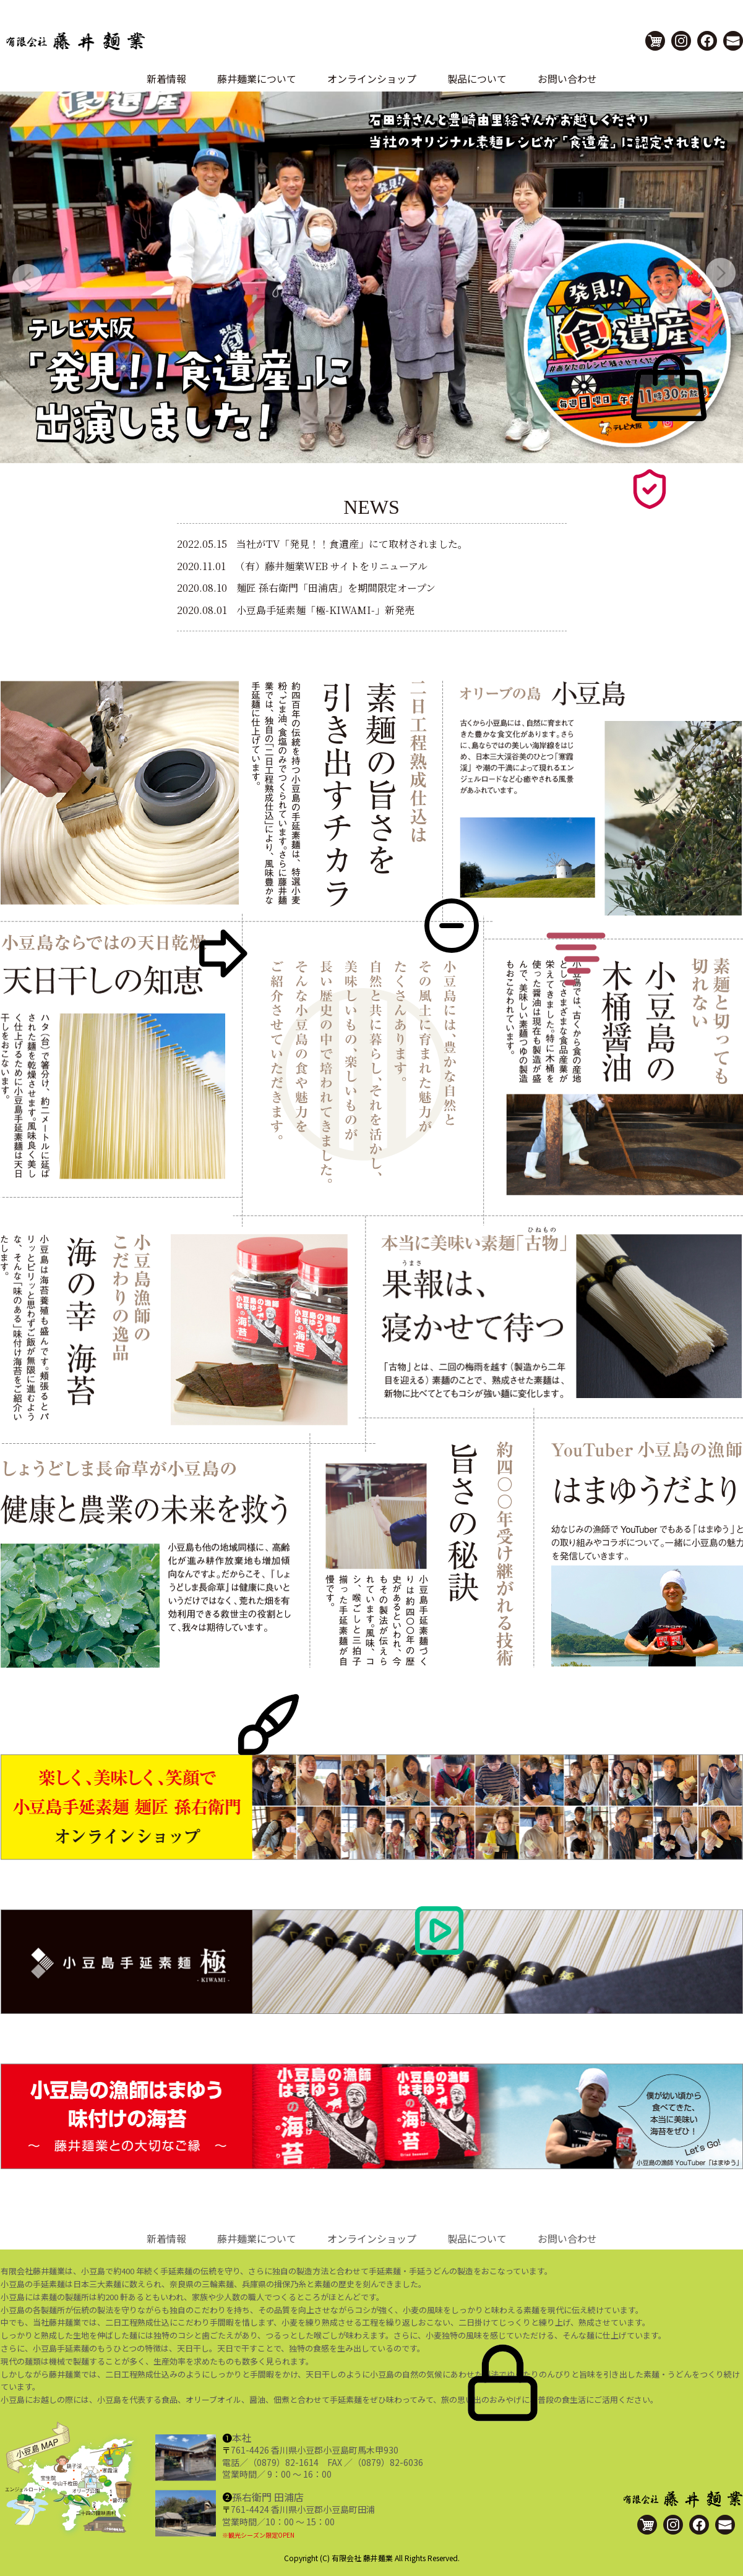 This screenshot has height=2576, width=743. Describe the element at coordinates (502, 2382) in the screenshot. I see `indicates a secure or encrypted connection` at that location.